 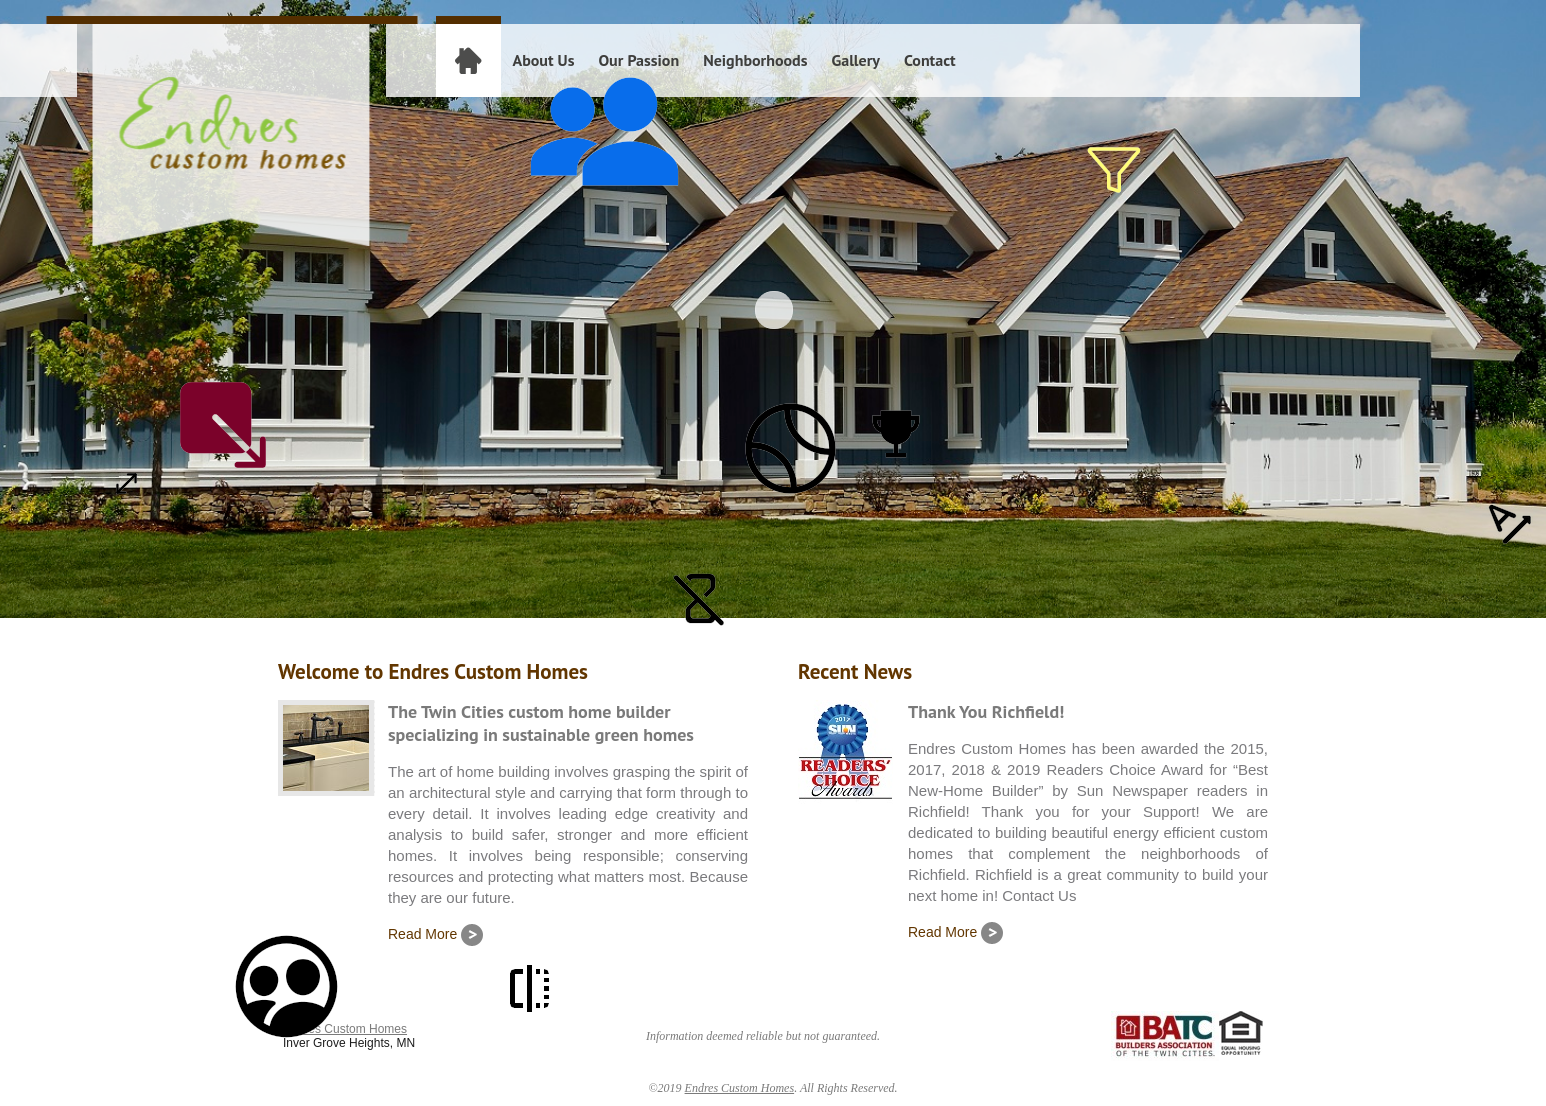 What do you see at coordinates (896, 434) in the screenshot?
I see `view your achievements or awards` at bounding box center [896, 434].